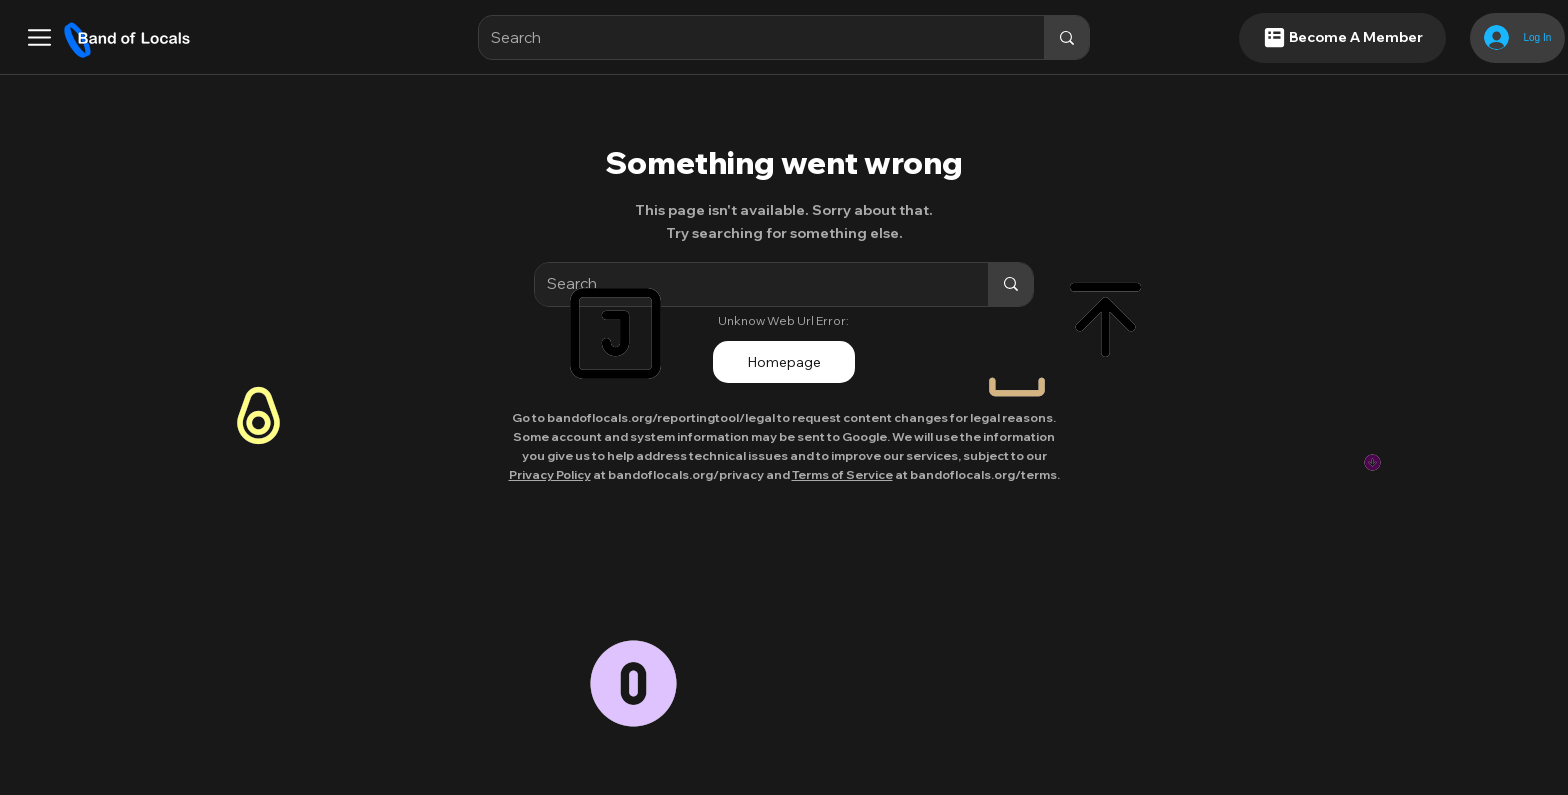  Describe the element at coordinates (615, 333) in the screenshot. I see `represents the letter J in a menu or keyboard interface` at that location.